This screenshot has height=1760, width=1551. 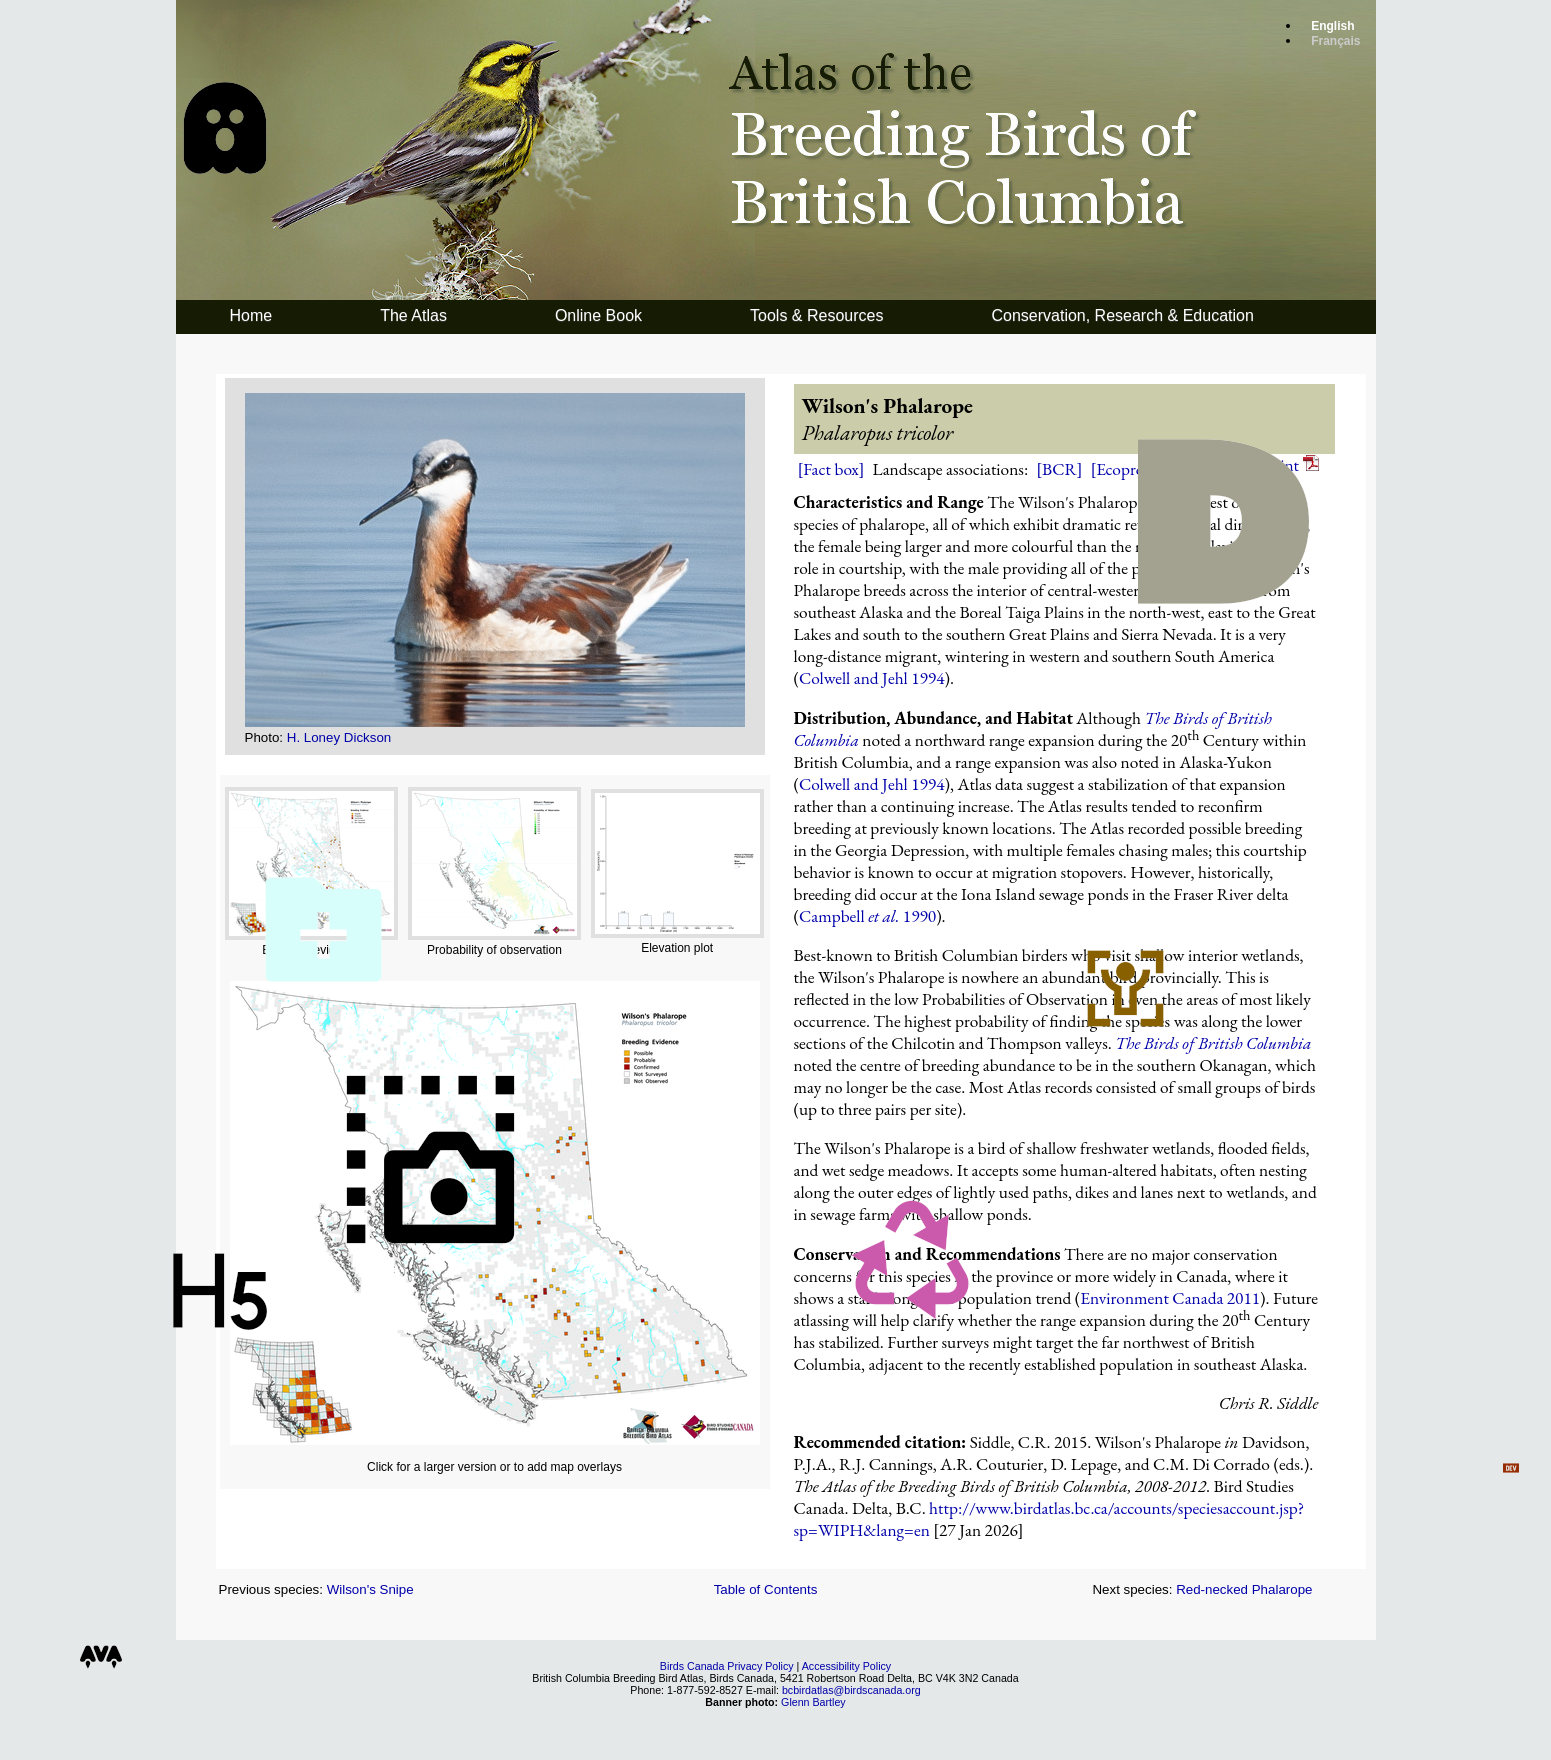 What do you see at coordinates (323, 929) in the screenshot?
I see `create a new folder` at bounding box center [323, 929].